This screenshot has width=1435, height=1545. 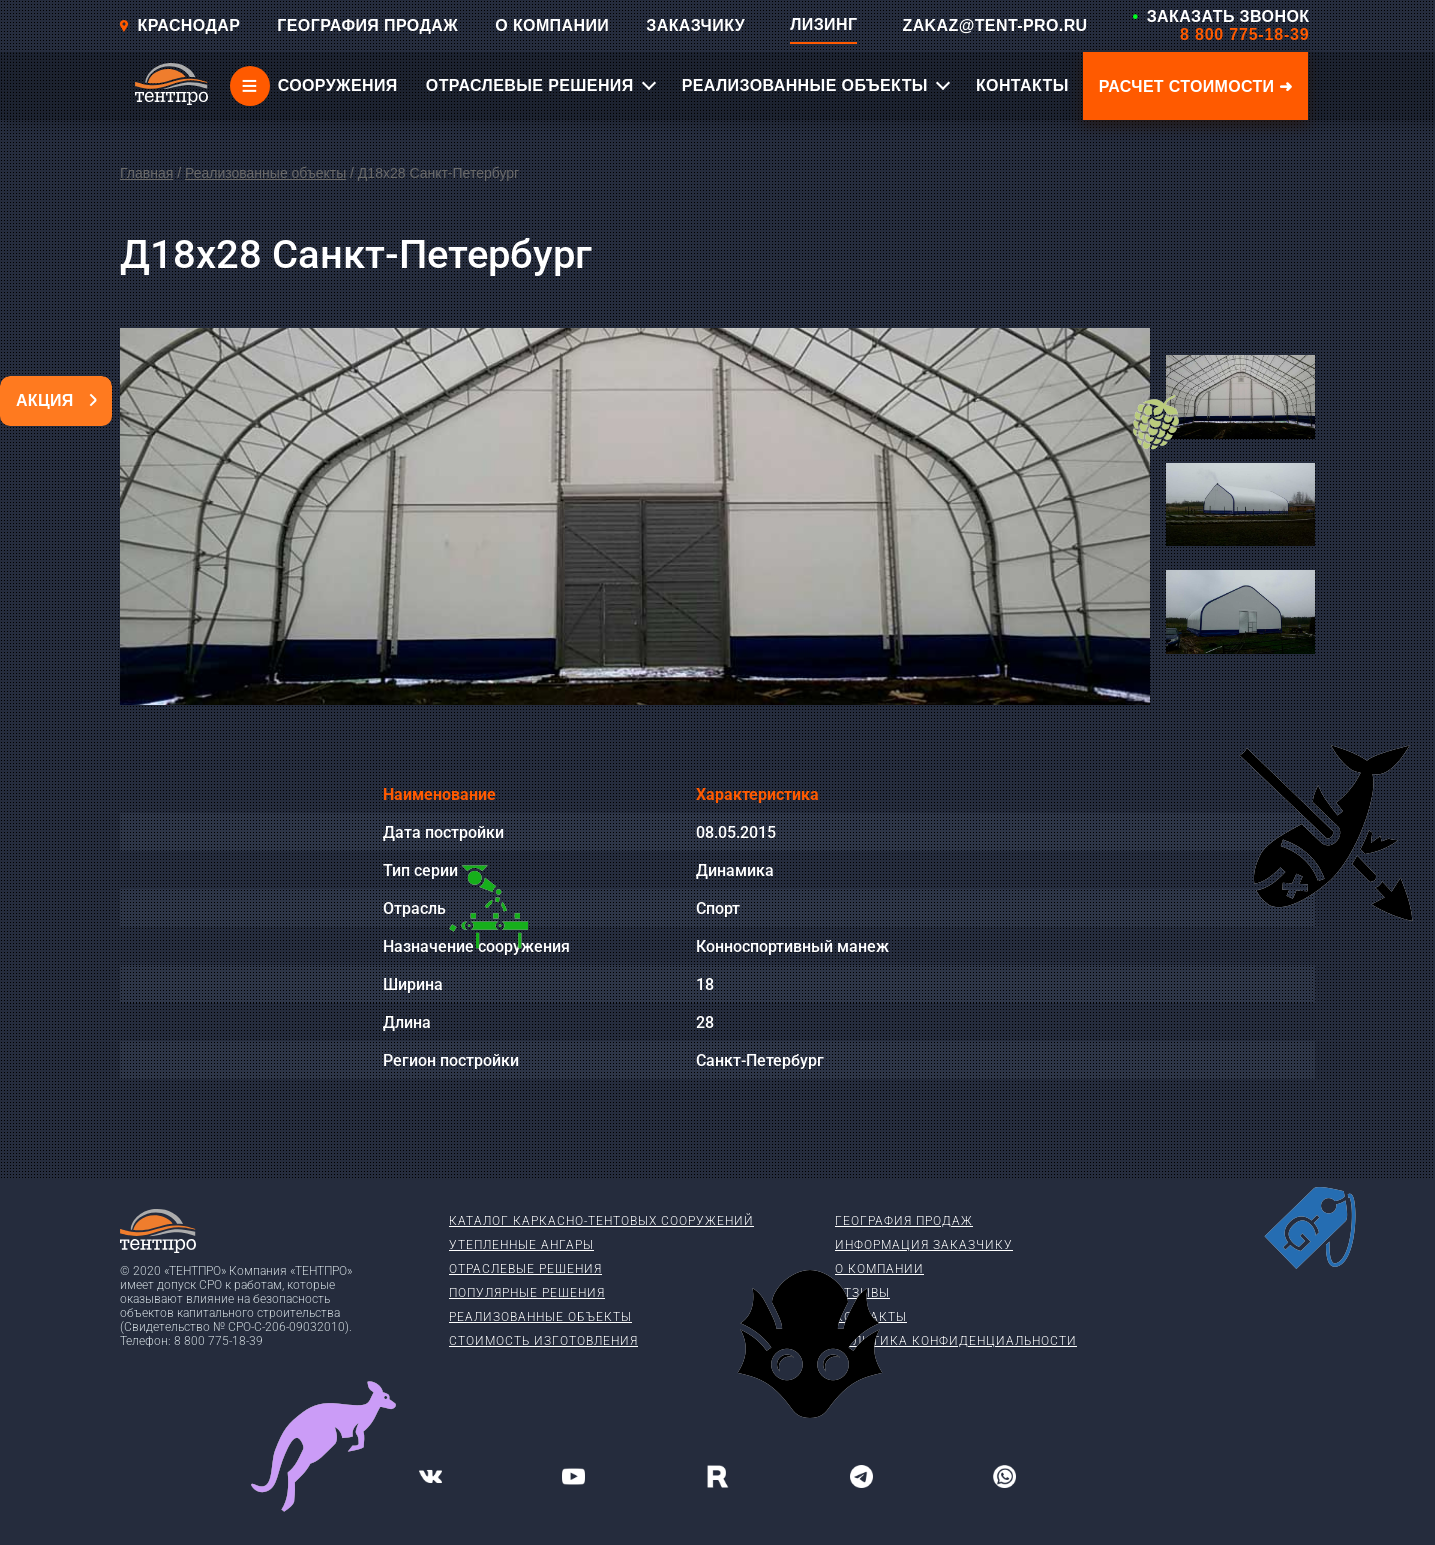 What do you see at coordinates (810, 1344) in the screenshot?
I see `select triton or sea creature character` at bounding box center [810, 1344].